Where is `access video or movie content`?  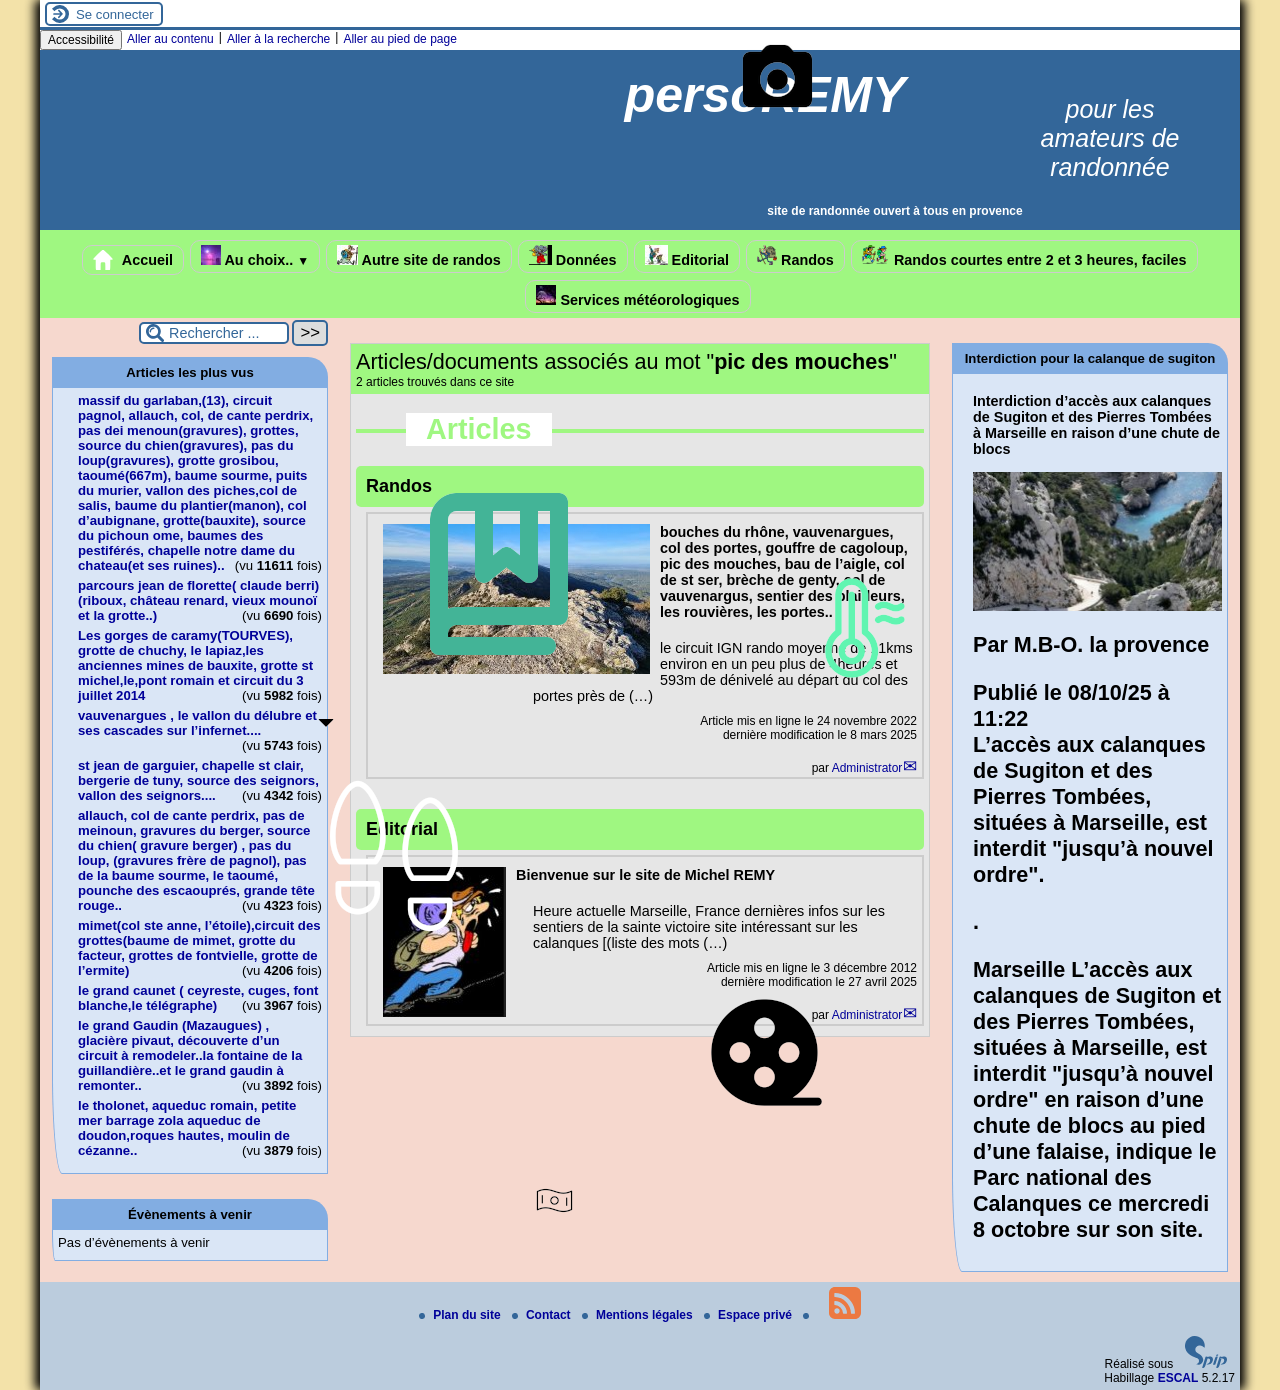
access video or movie content is located at coordinates (764, 1052).